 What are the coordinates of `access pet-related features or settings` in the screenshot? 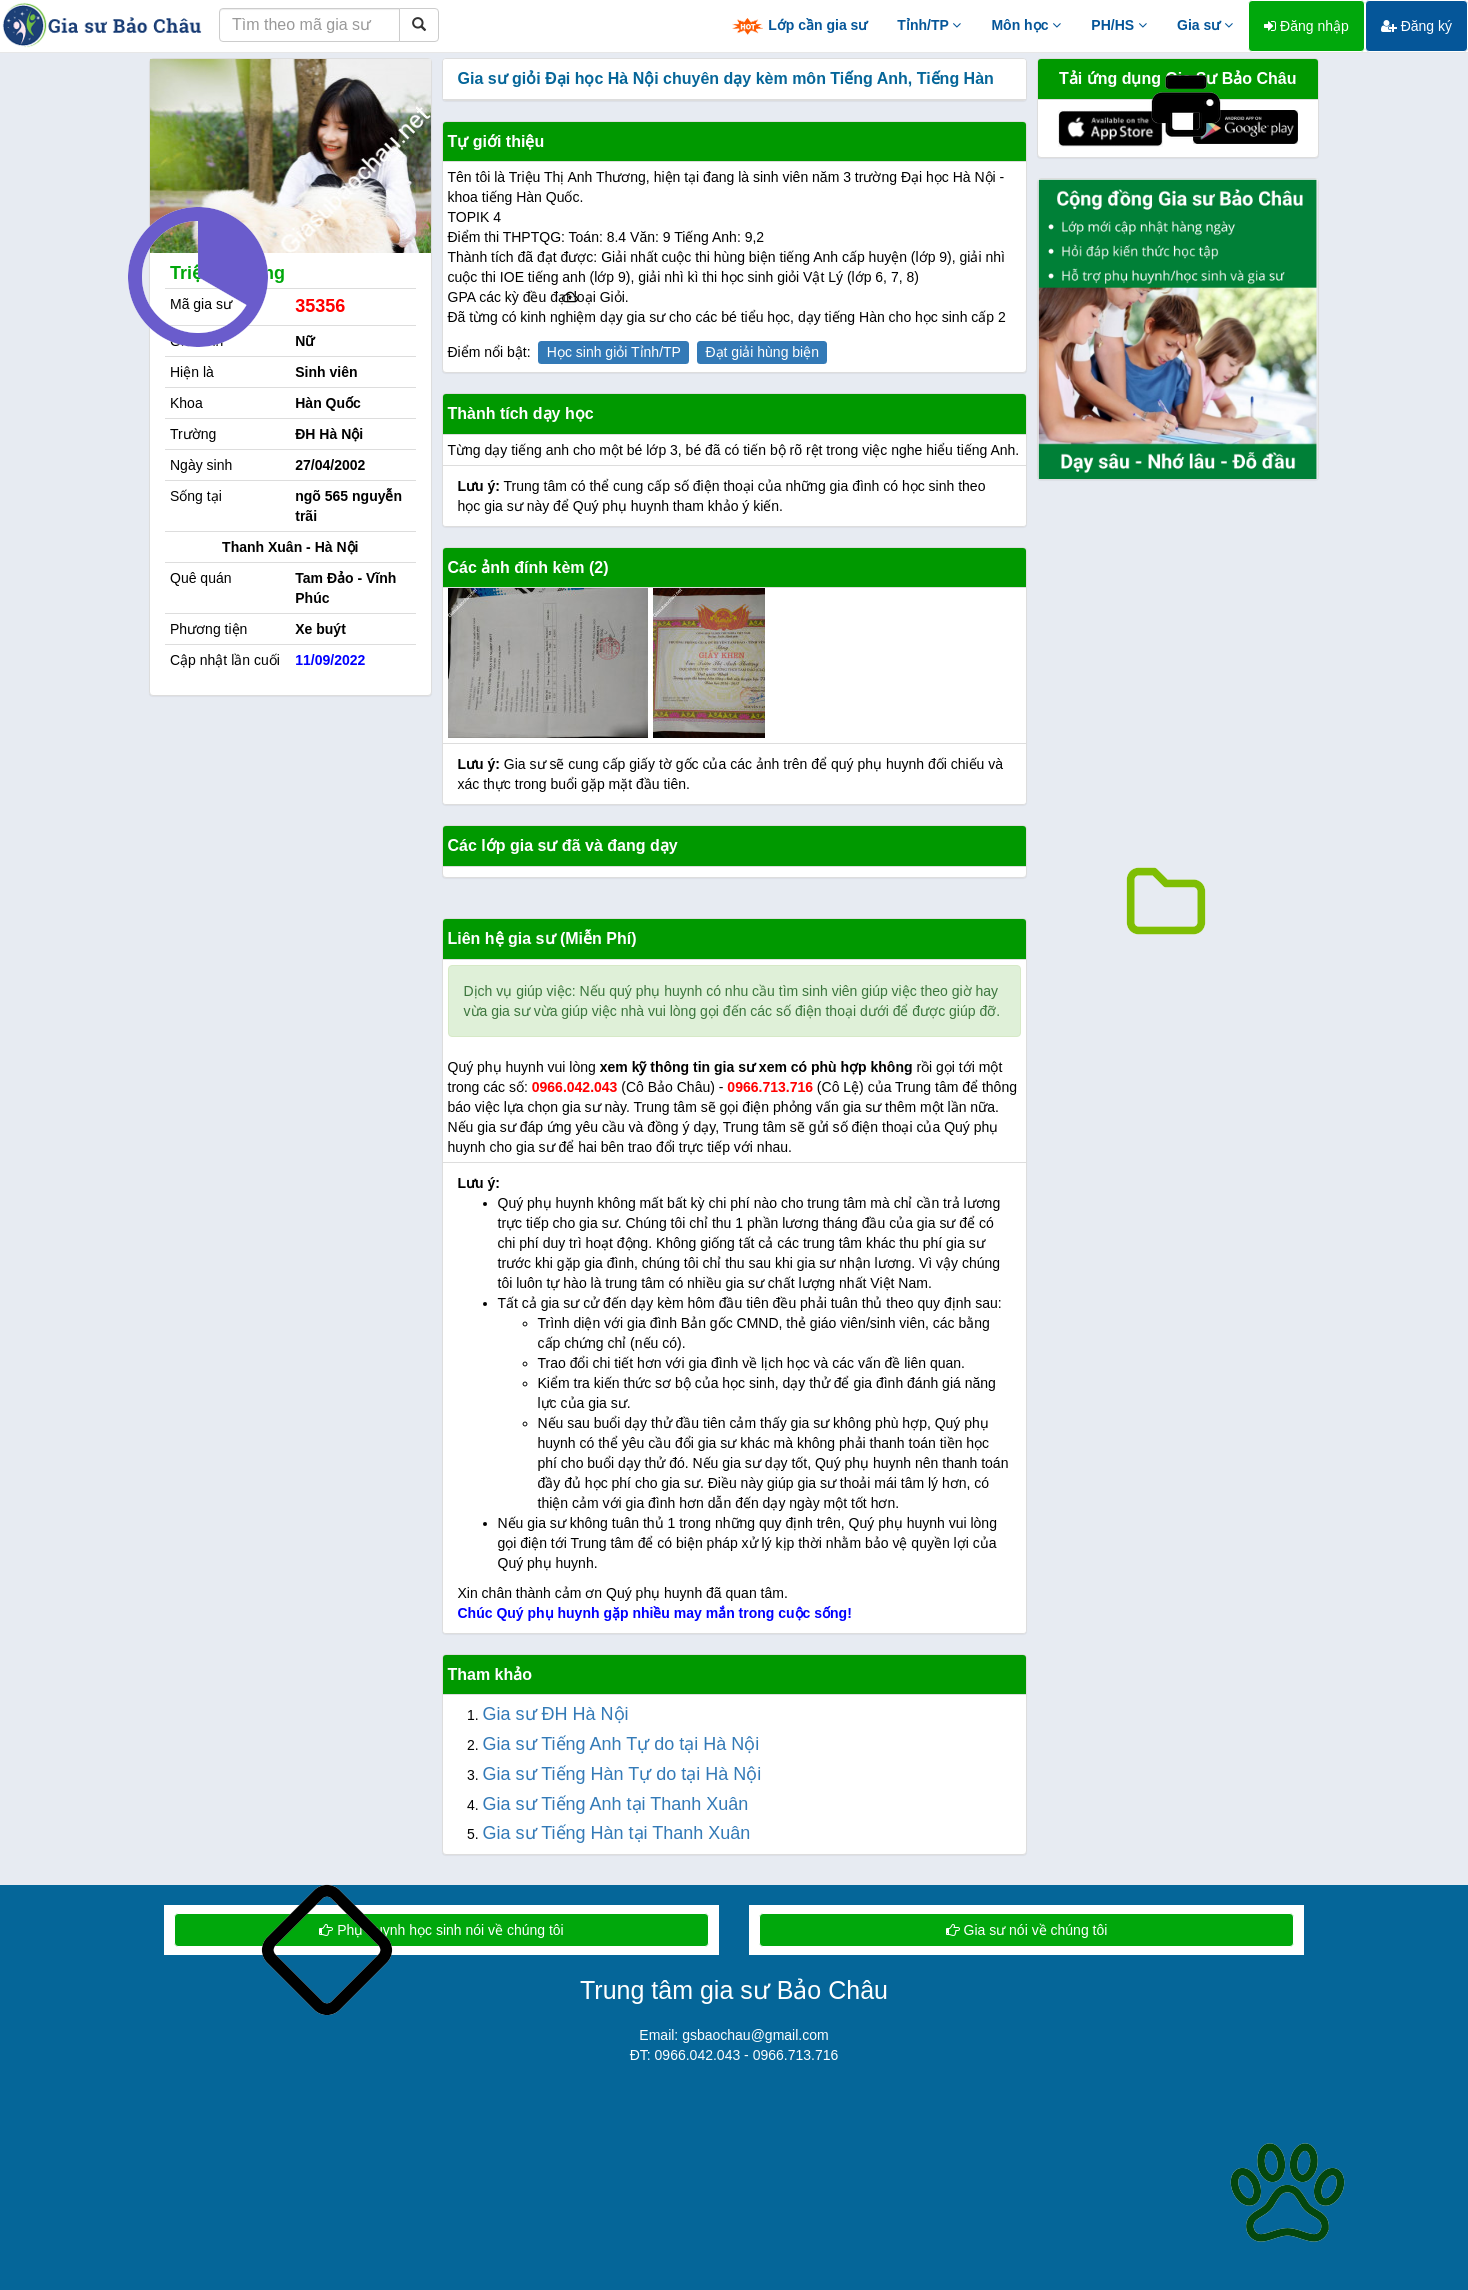 It's located at (1287, 2192).